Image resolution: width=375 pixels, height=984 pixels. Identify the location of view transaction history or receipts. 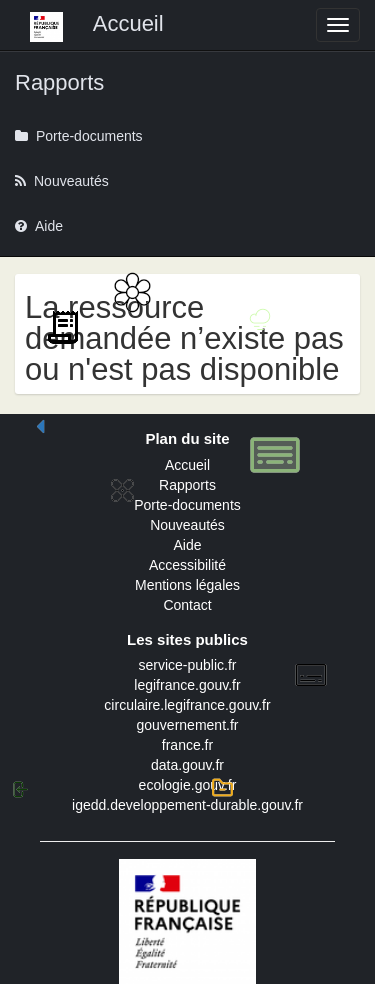
(63, 327).